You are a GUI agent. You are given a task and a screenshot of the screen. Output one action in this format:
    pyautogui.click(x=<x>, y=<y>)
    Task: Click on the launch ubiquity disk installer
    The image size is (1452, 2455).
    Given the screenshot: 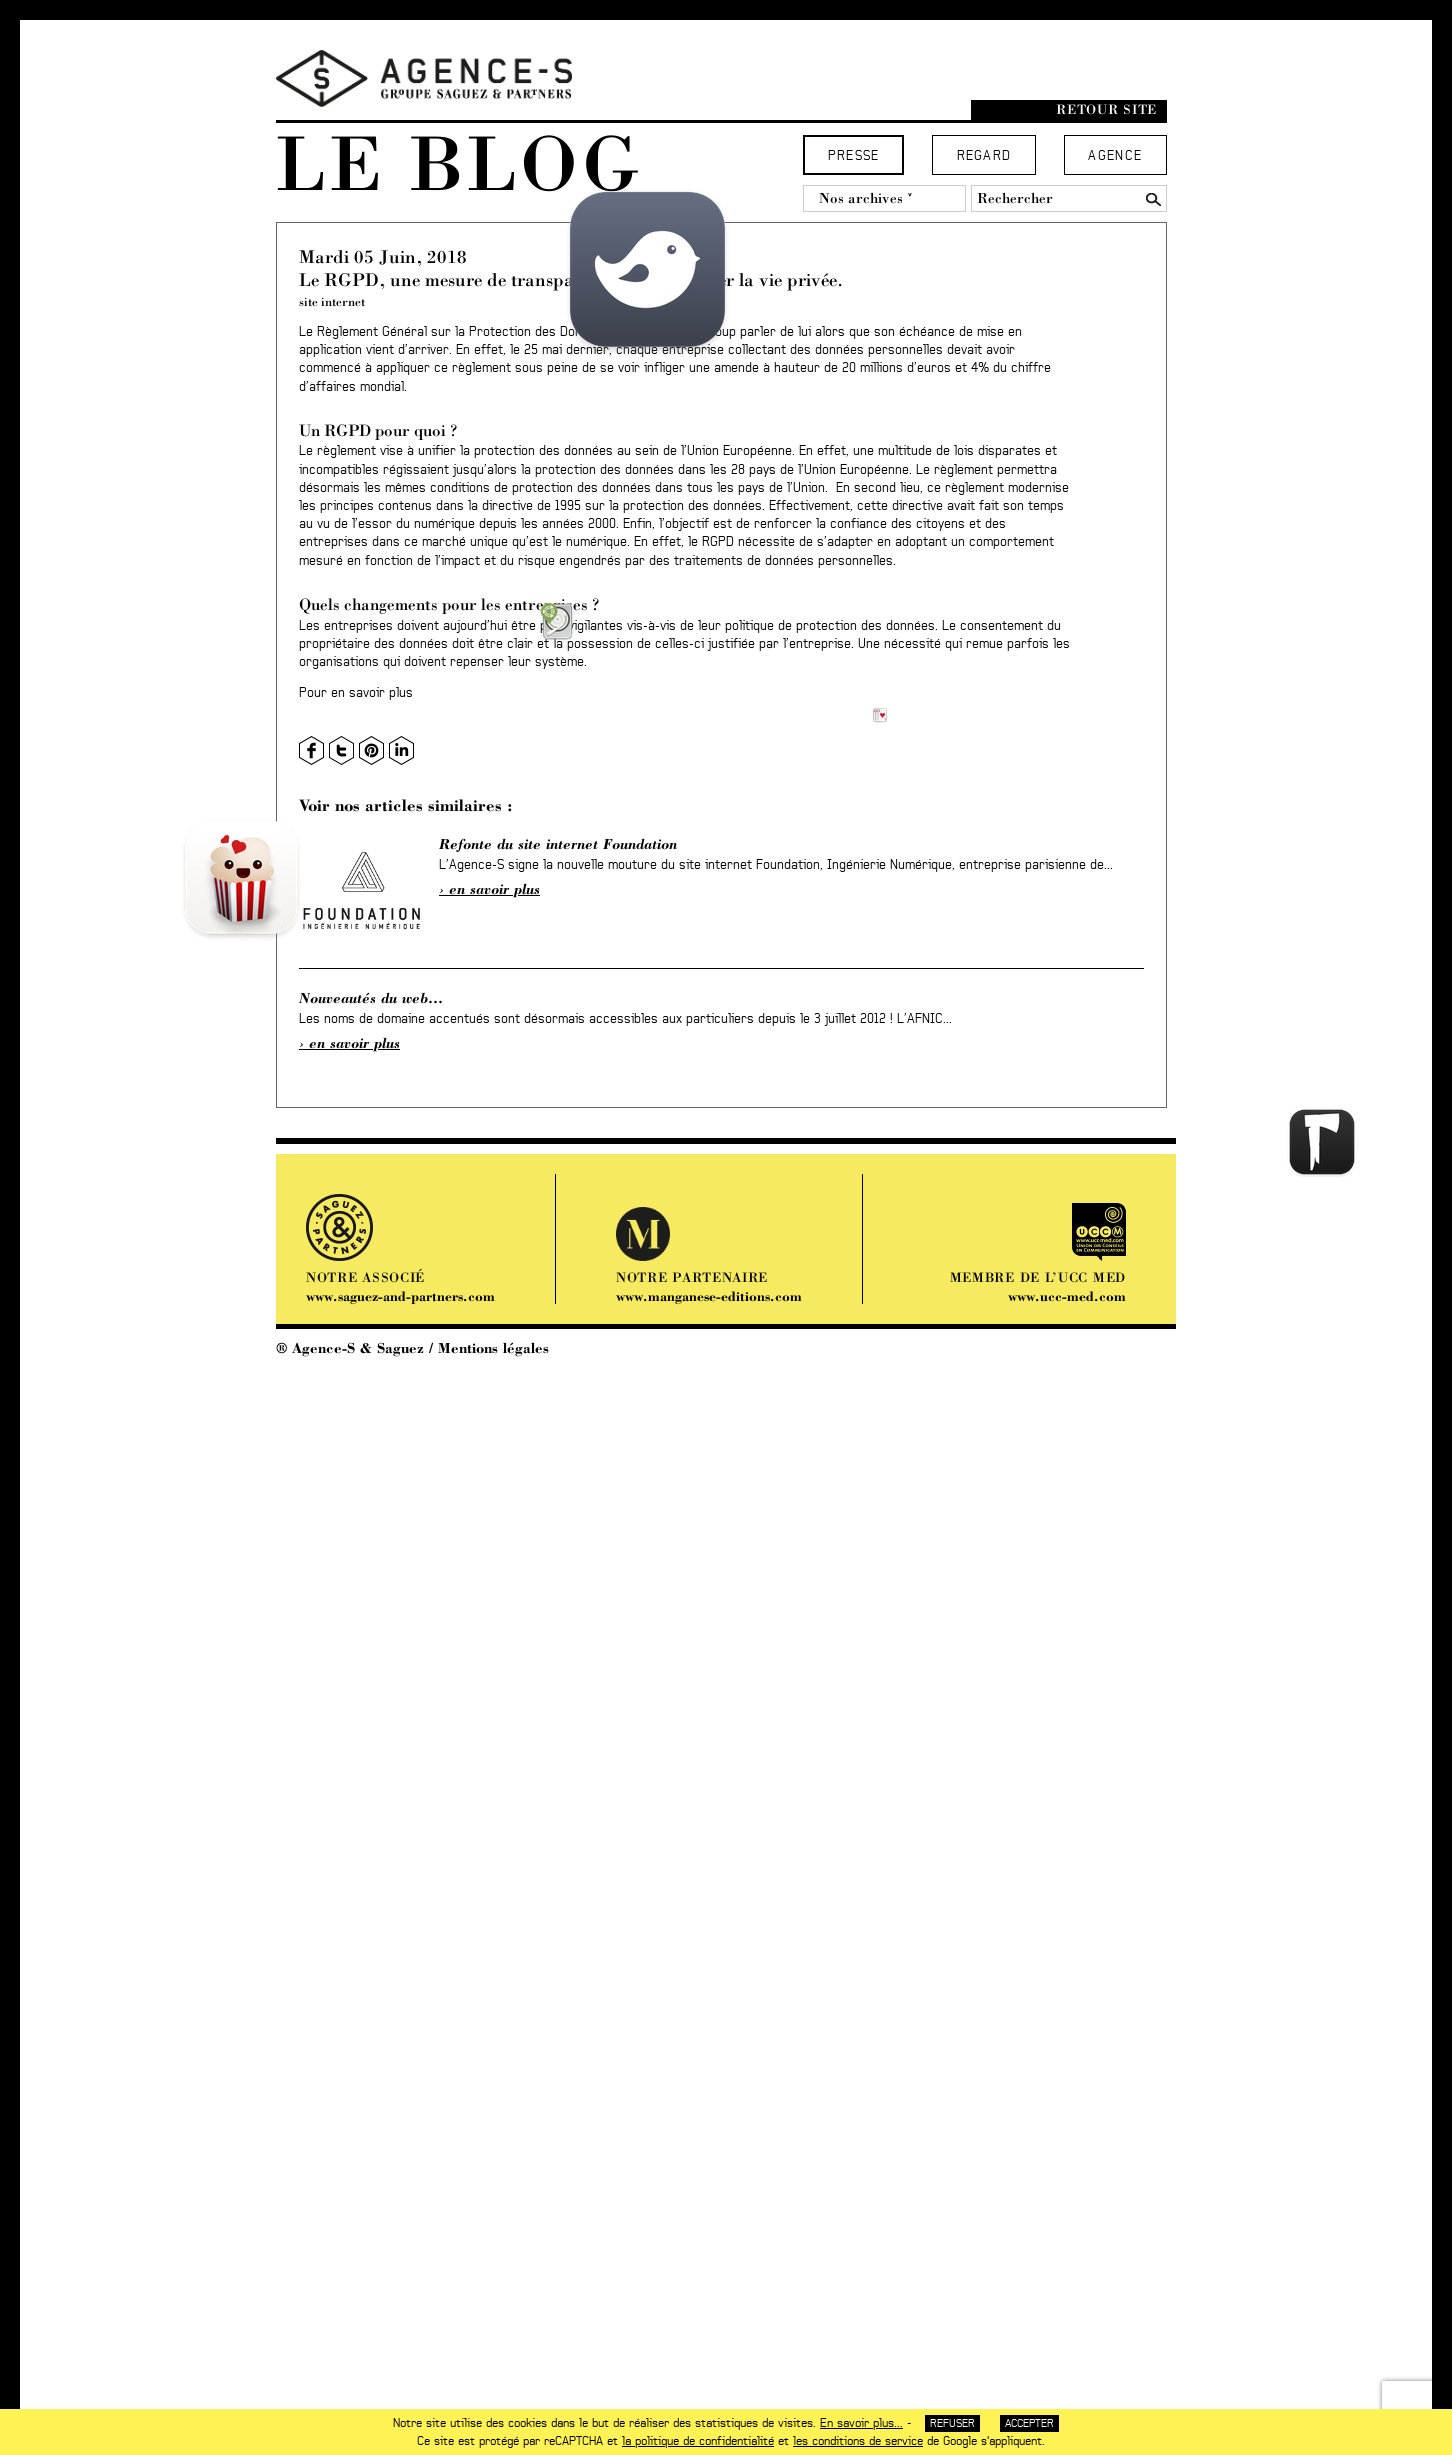 What is the action you would take?
    pyautogui.click(x=557, y=621)
    